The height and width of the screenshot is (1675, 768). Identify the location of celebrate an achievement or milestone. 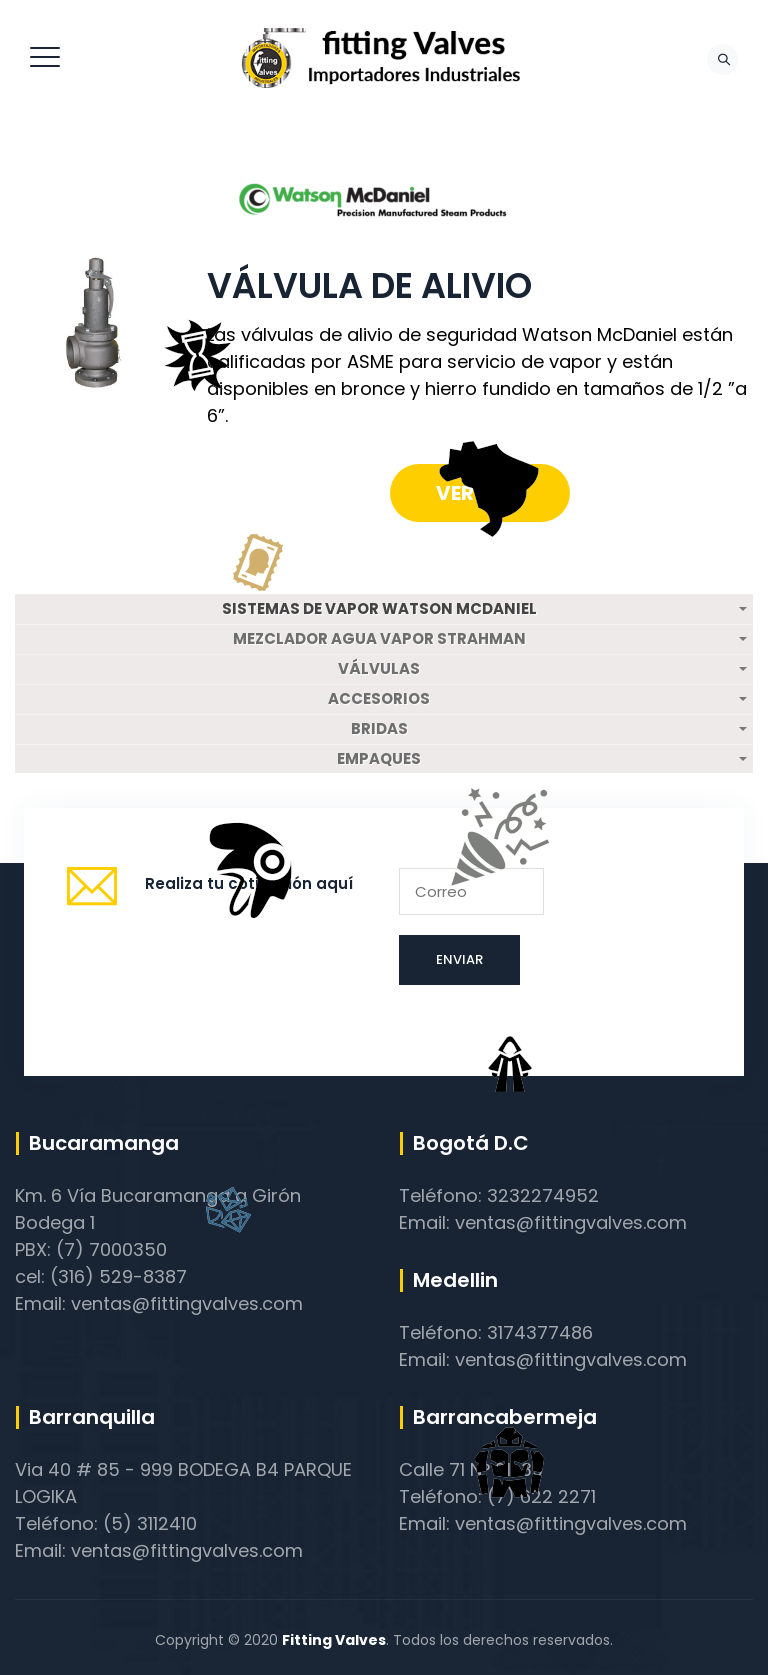
(499, 837).